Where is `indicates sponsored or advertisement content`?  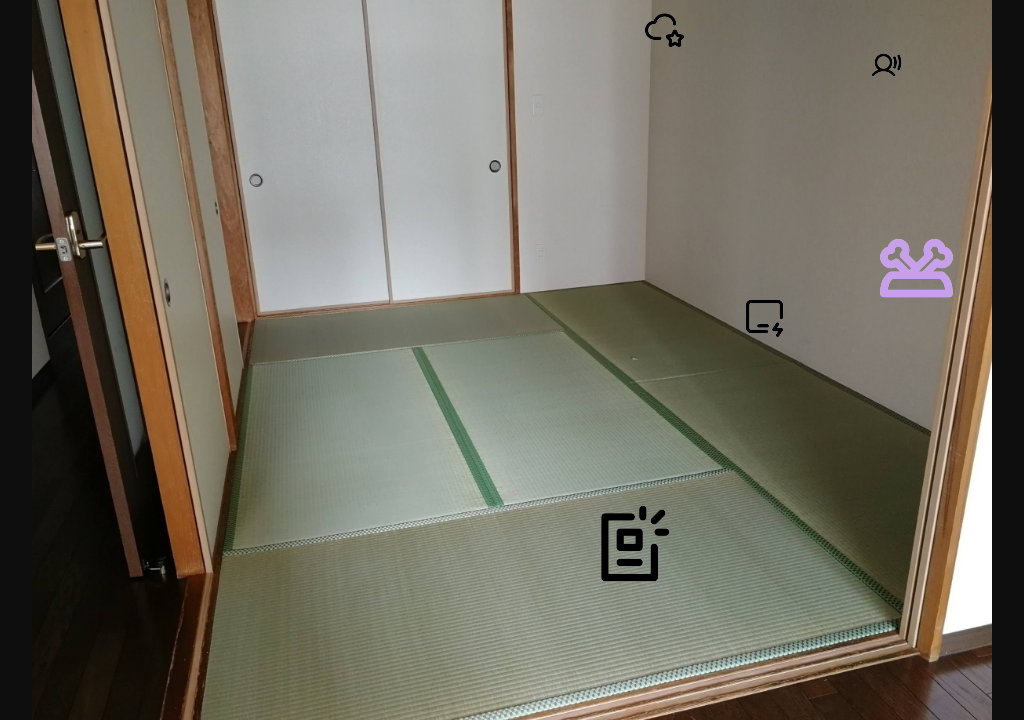
indicates sponsored or advertisement content is located at coordinates (631, 543).